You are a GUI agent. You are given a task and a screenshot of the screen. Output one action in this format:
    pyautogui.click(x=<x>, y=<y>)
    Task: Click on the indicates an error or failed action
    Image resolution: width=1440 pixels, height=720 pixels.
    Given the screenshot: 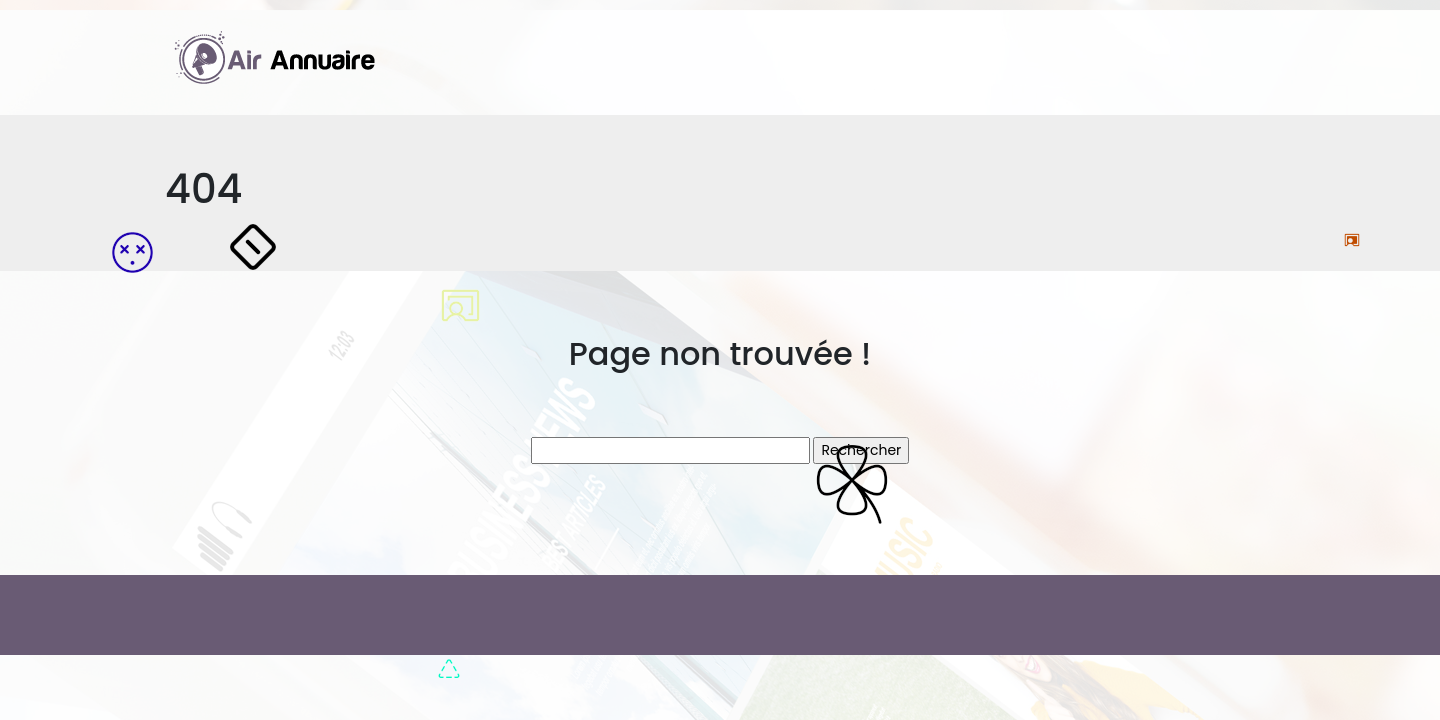 What is the action you would take?
    pyautogui.click(x=132, y=252)
    